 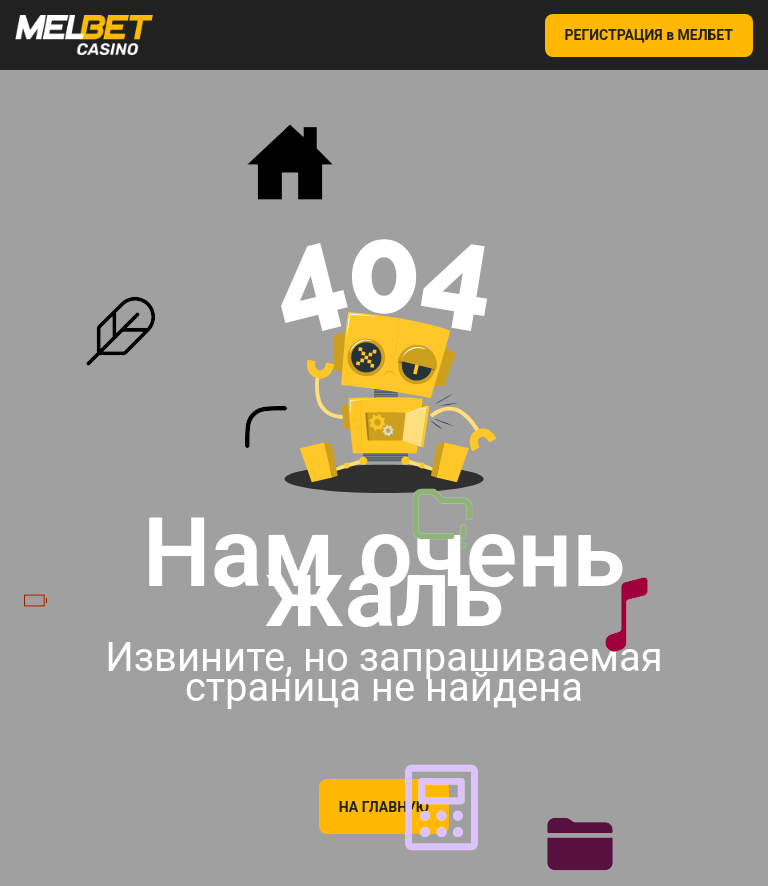 I want to click on apply iOS-style rounded corner to element, so click(x=266, y=427).